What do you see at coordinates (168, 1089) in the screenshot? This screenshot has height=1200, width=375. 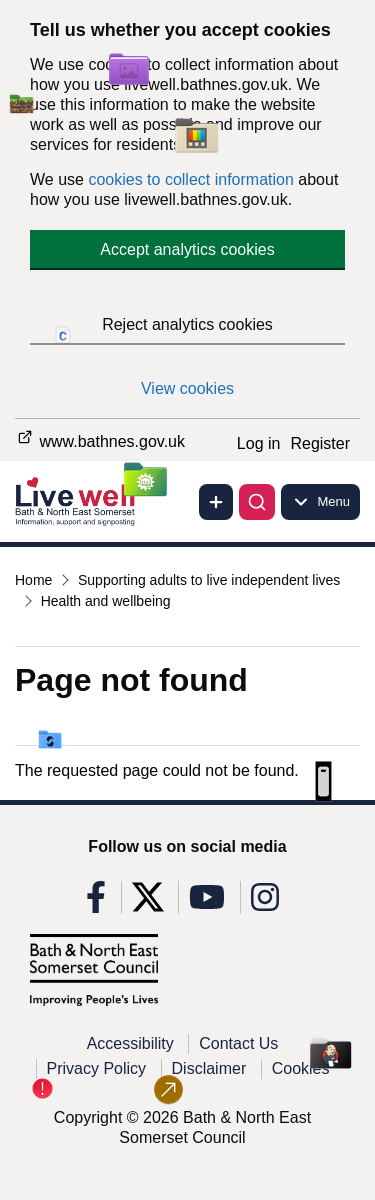 I see `indicates a symbolic link or shortcut to another file` at bounding box center [168, 1089].